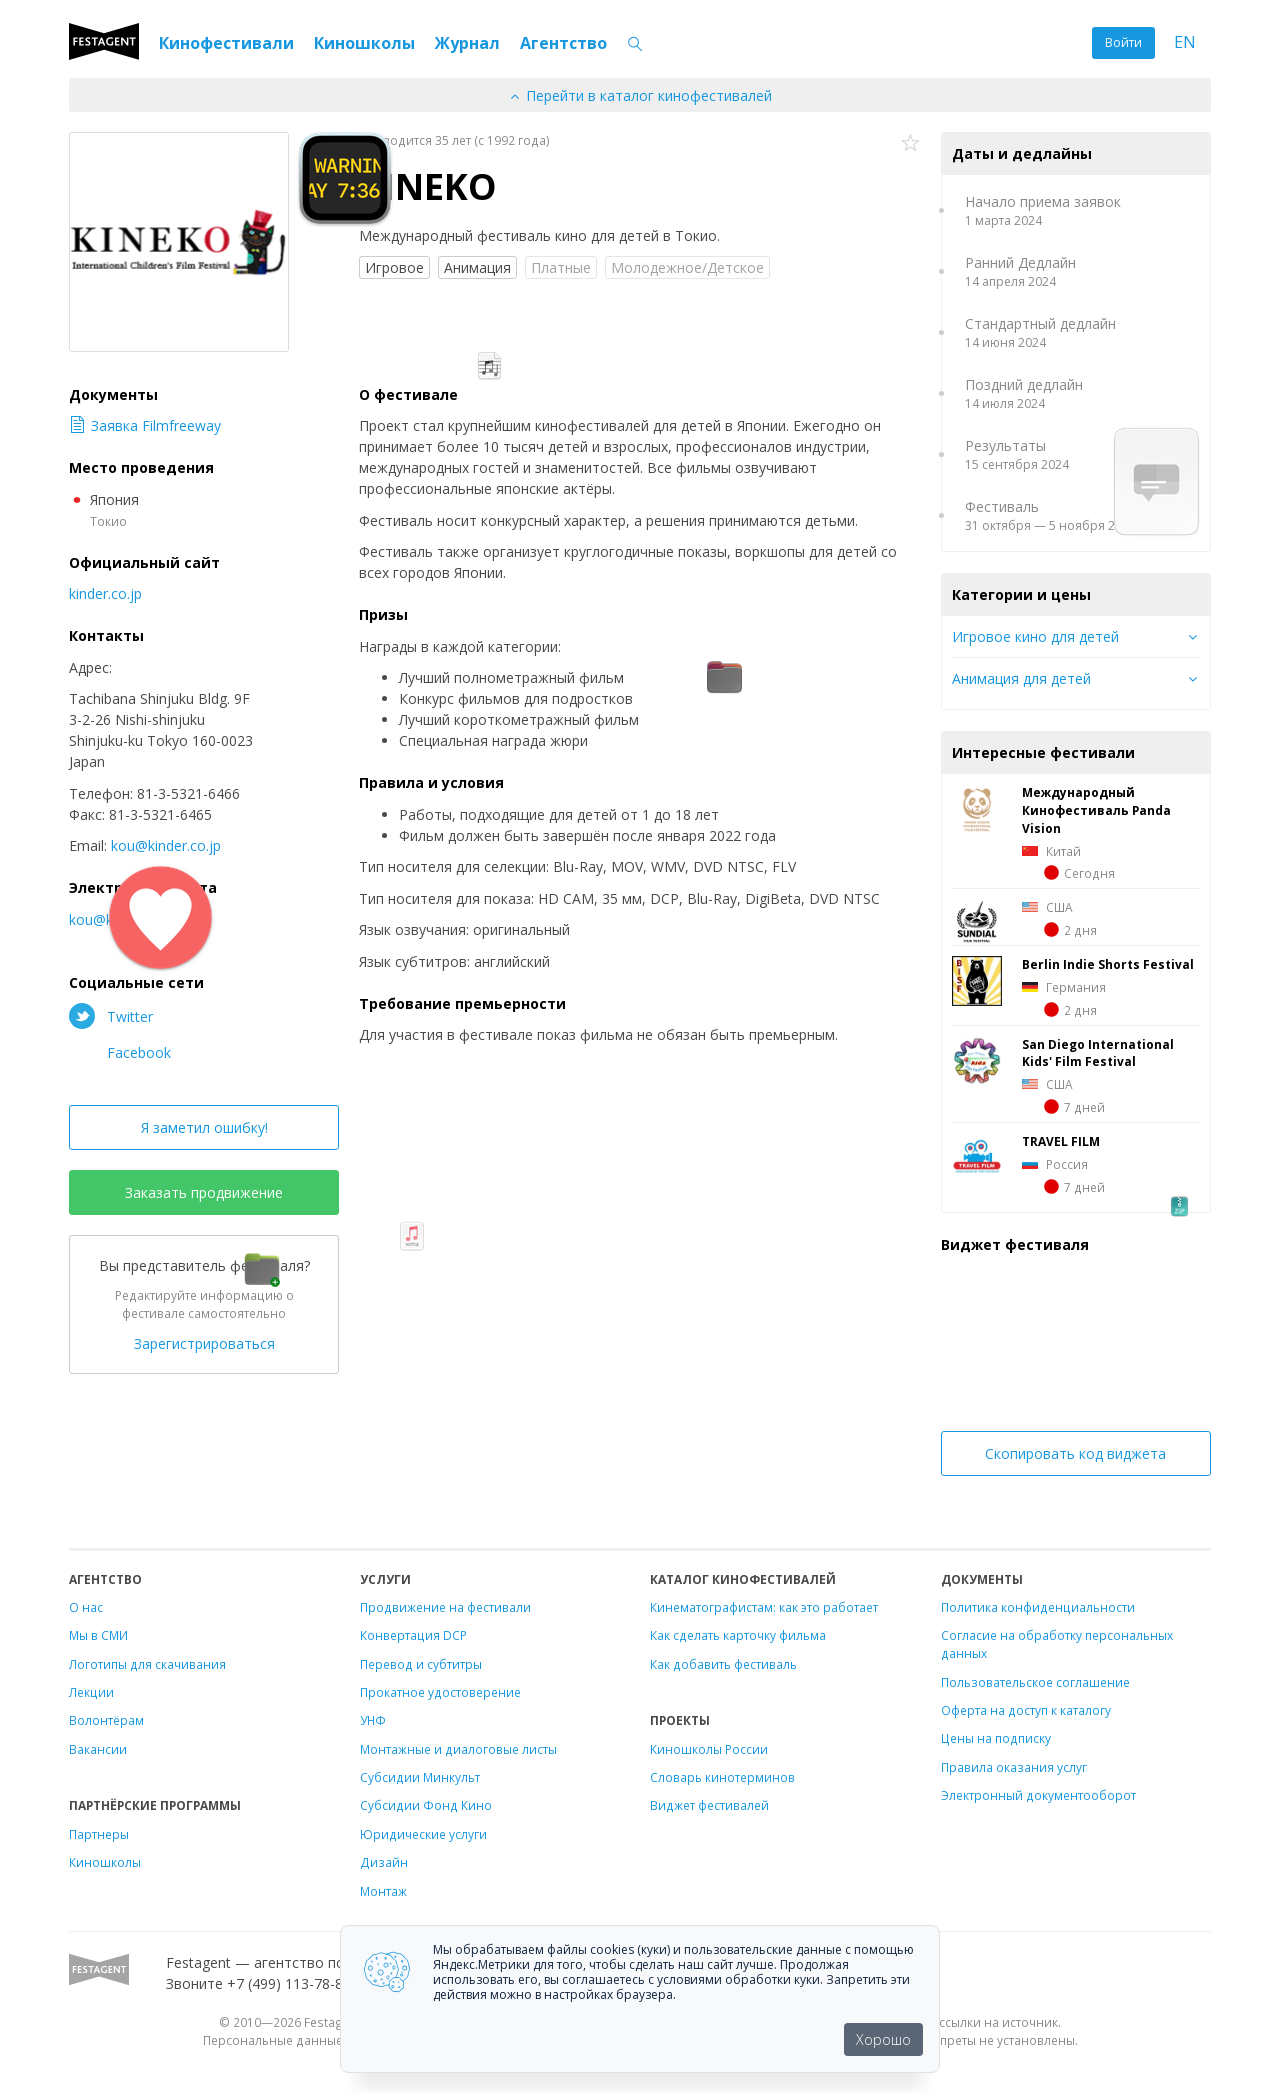  Describe the element at coordinates (1156, 481) in the screenshot. I see `a microdvd subtitle file` at that location.